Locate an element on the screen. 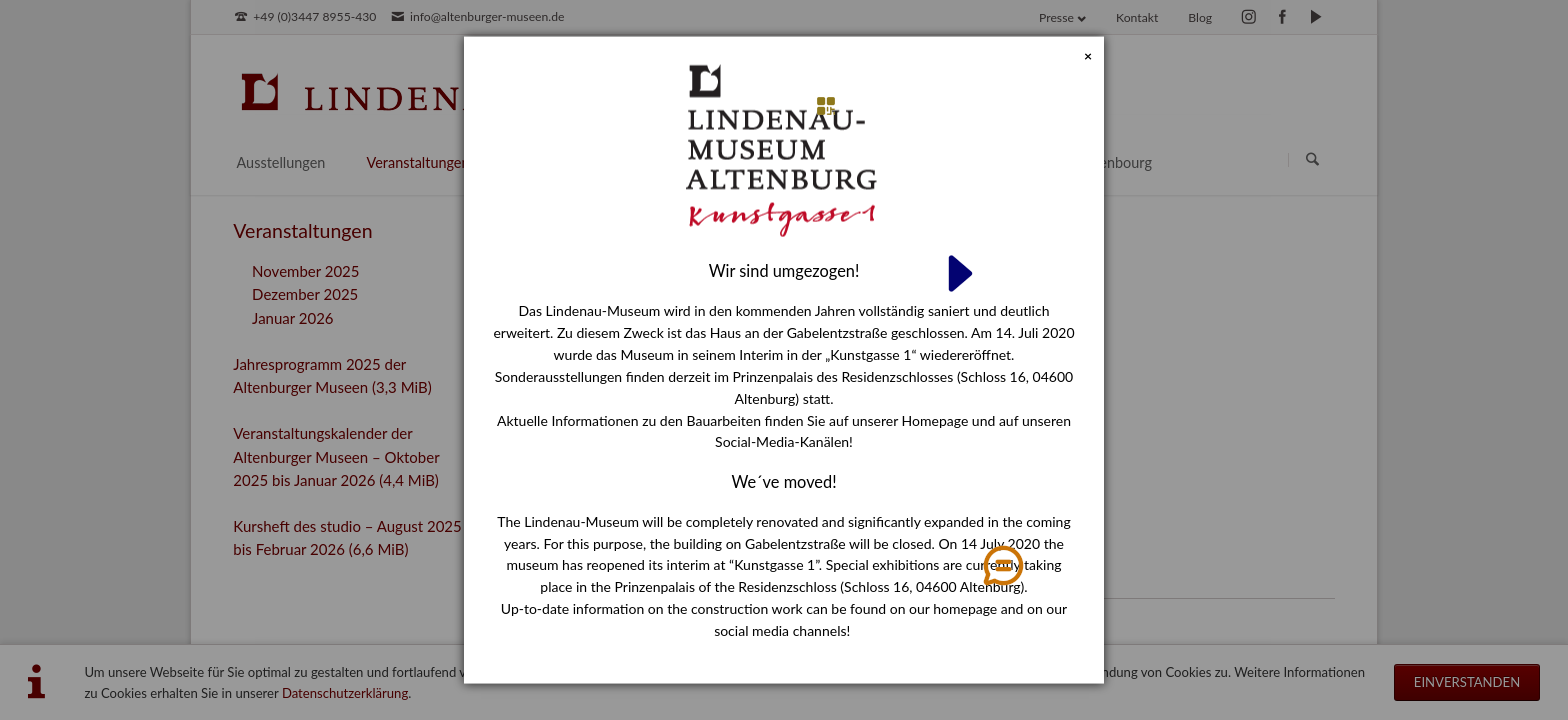 The height and width of the screenshot is (720, 1568). open chat or messaging is located at coordinates (1003, 565).